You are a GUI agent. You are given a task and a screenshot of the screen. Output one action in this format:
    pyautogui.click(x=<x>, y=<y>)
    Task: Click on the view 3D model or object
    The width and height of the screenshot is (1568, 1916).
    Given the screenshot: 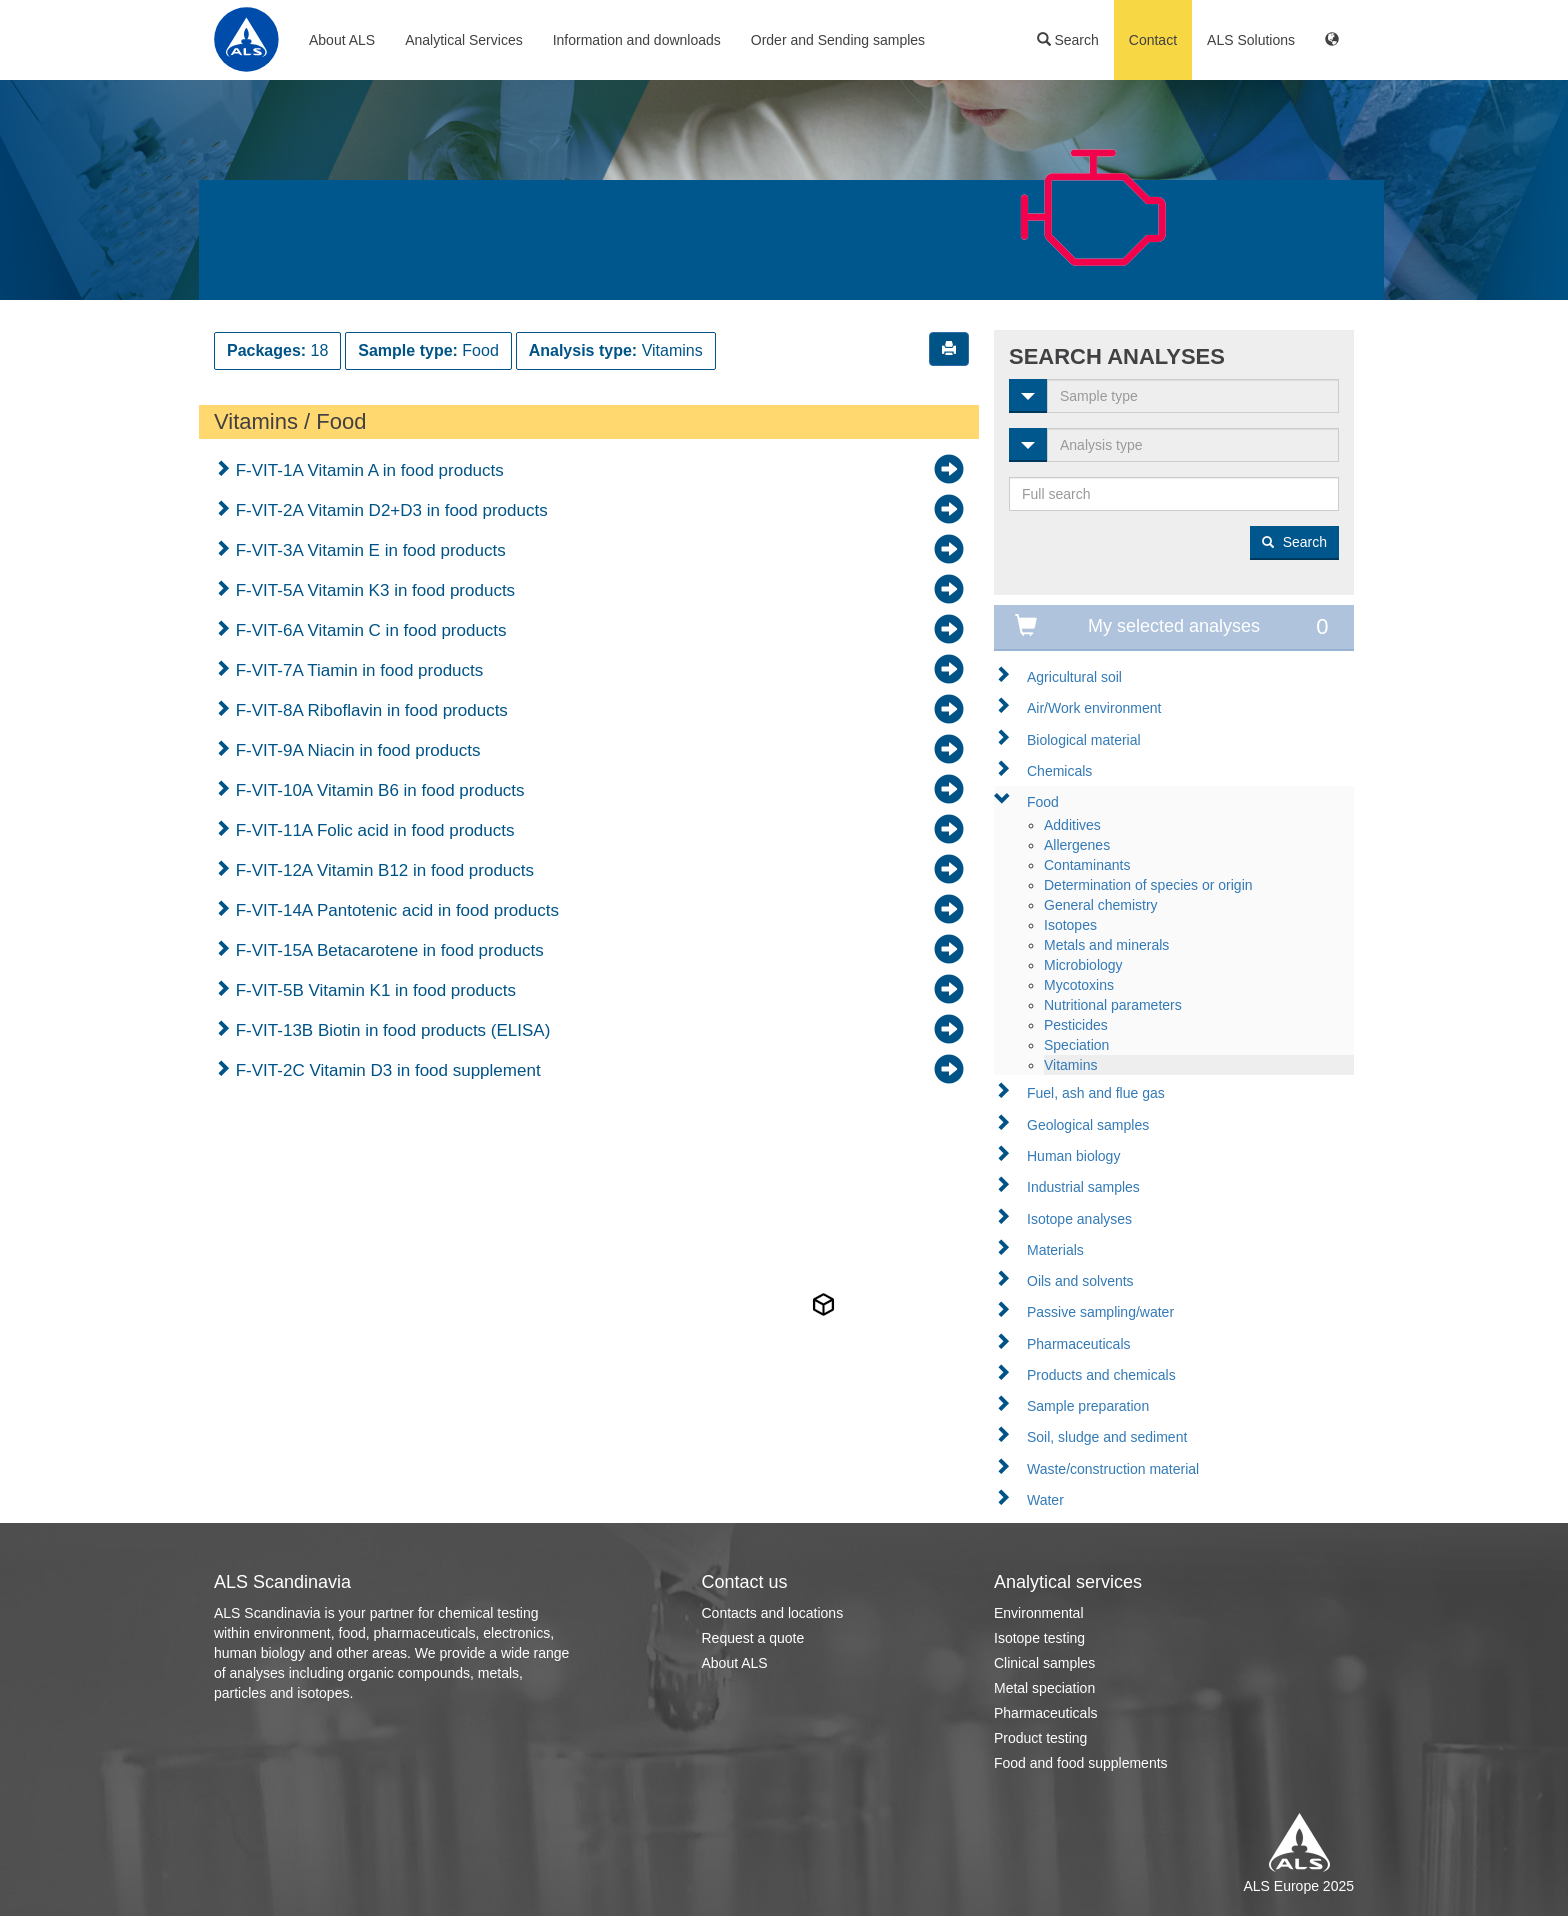 What is the action you would take?
    pyautogui.click(x=823, y=1304)
    